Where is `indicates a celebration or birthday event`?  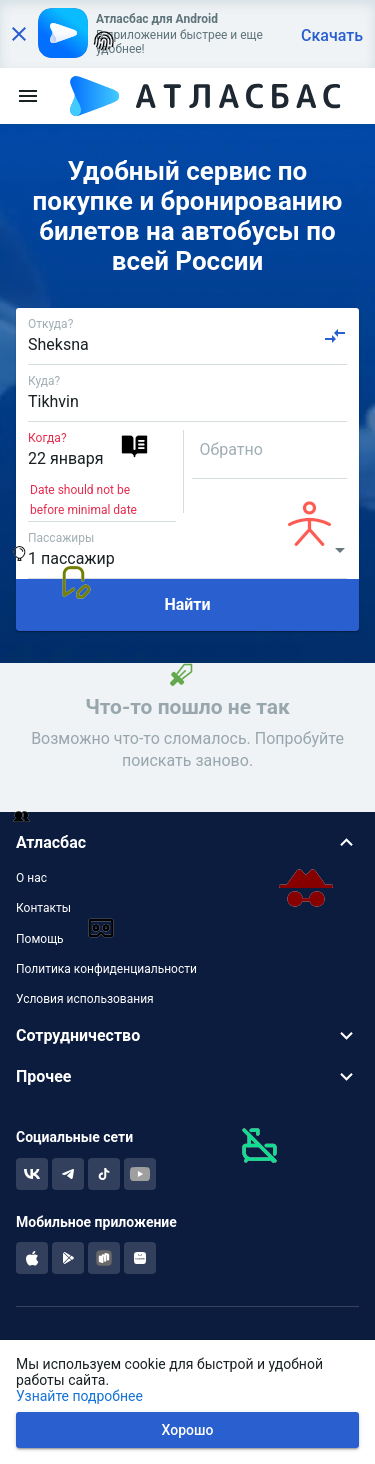
indicates a celebration or birthday event is located at coordinates (19, 553).